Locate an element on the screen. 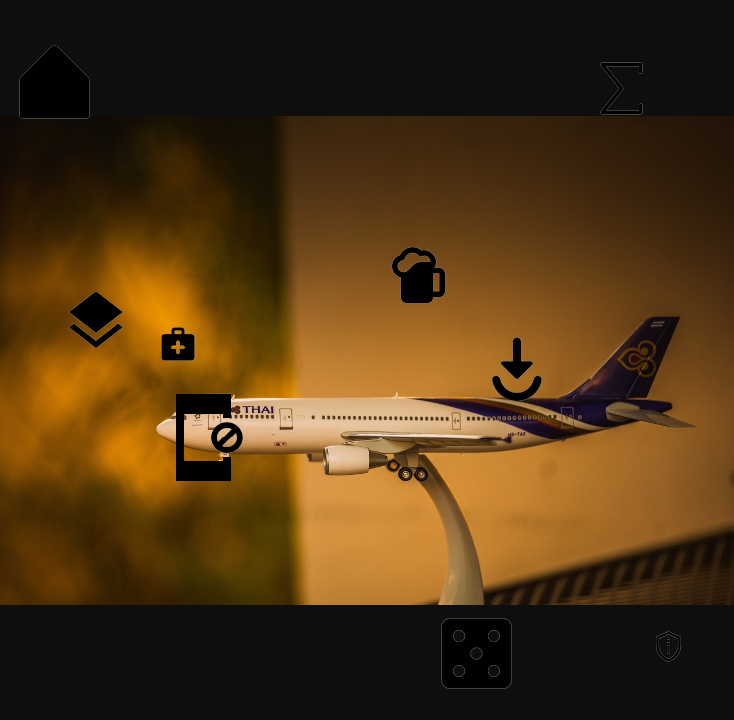  find nearby bars or pubs is located at coordinates (418, 276).